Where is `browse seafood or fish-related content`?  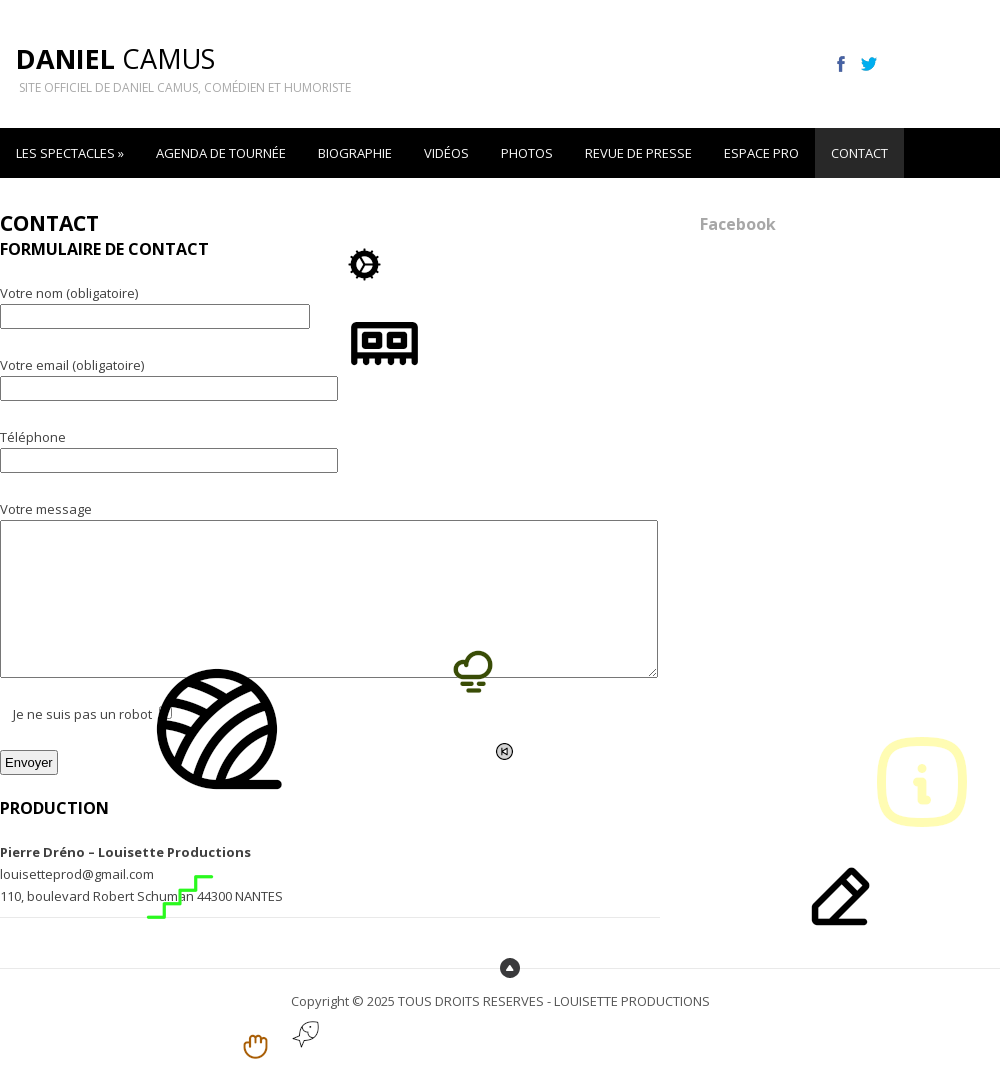
browse seafood or fish-related content is located at coordinates (307, 1033).